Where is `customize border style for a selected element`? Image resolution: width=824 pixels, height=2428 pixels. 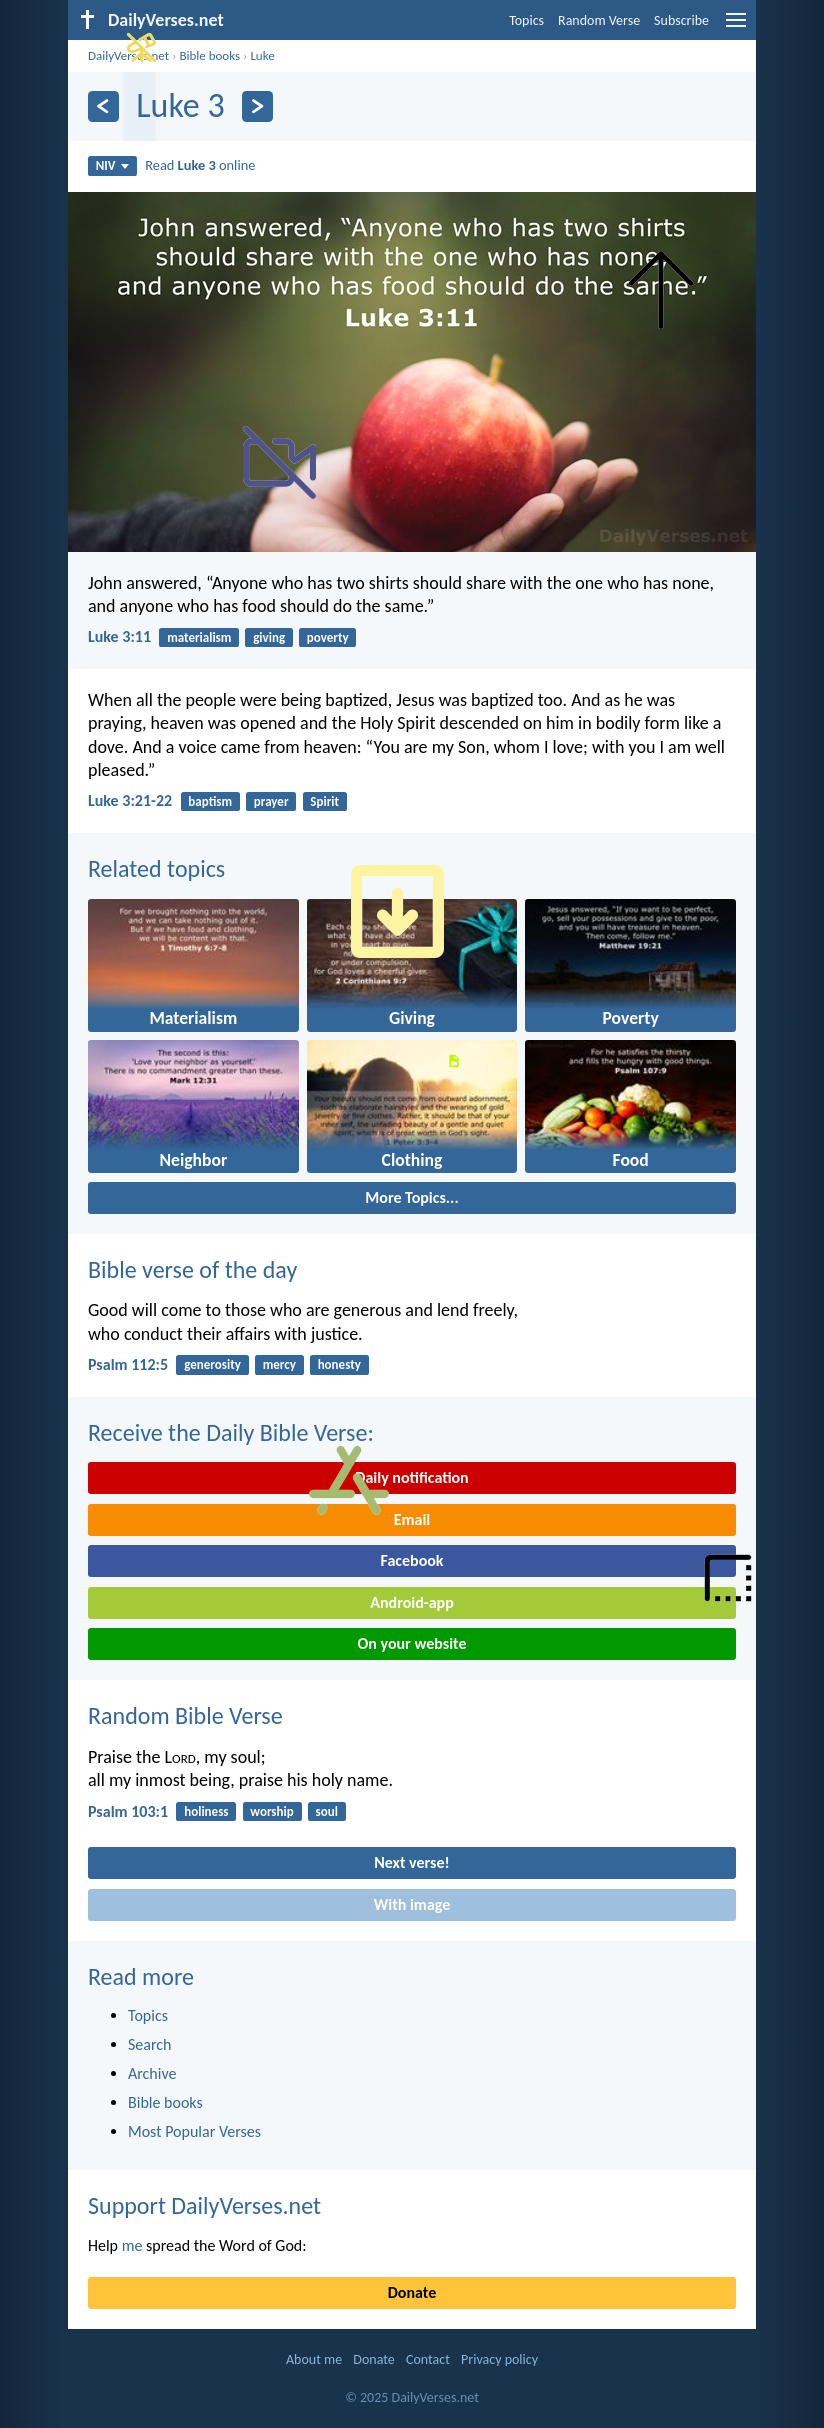 customize border style for a selected element is located at coordinates (728, 1578).